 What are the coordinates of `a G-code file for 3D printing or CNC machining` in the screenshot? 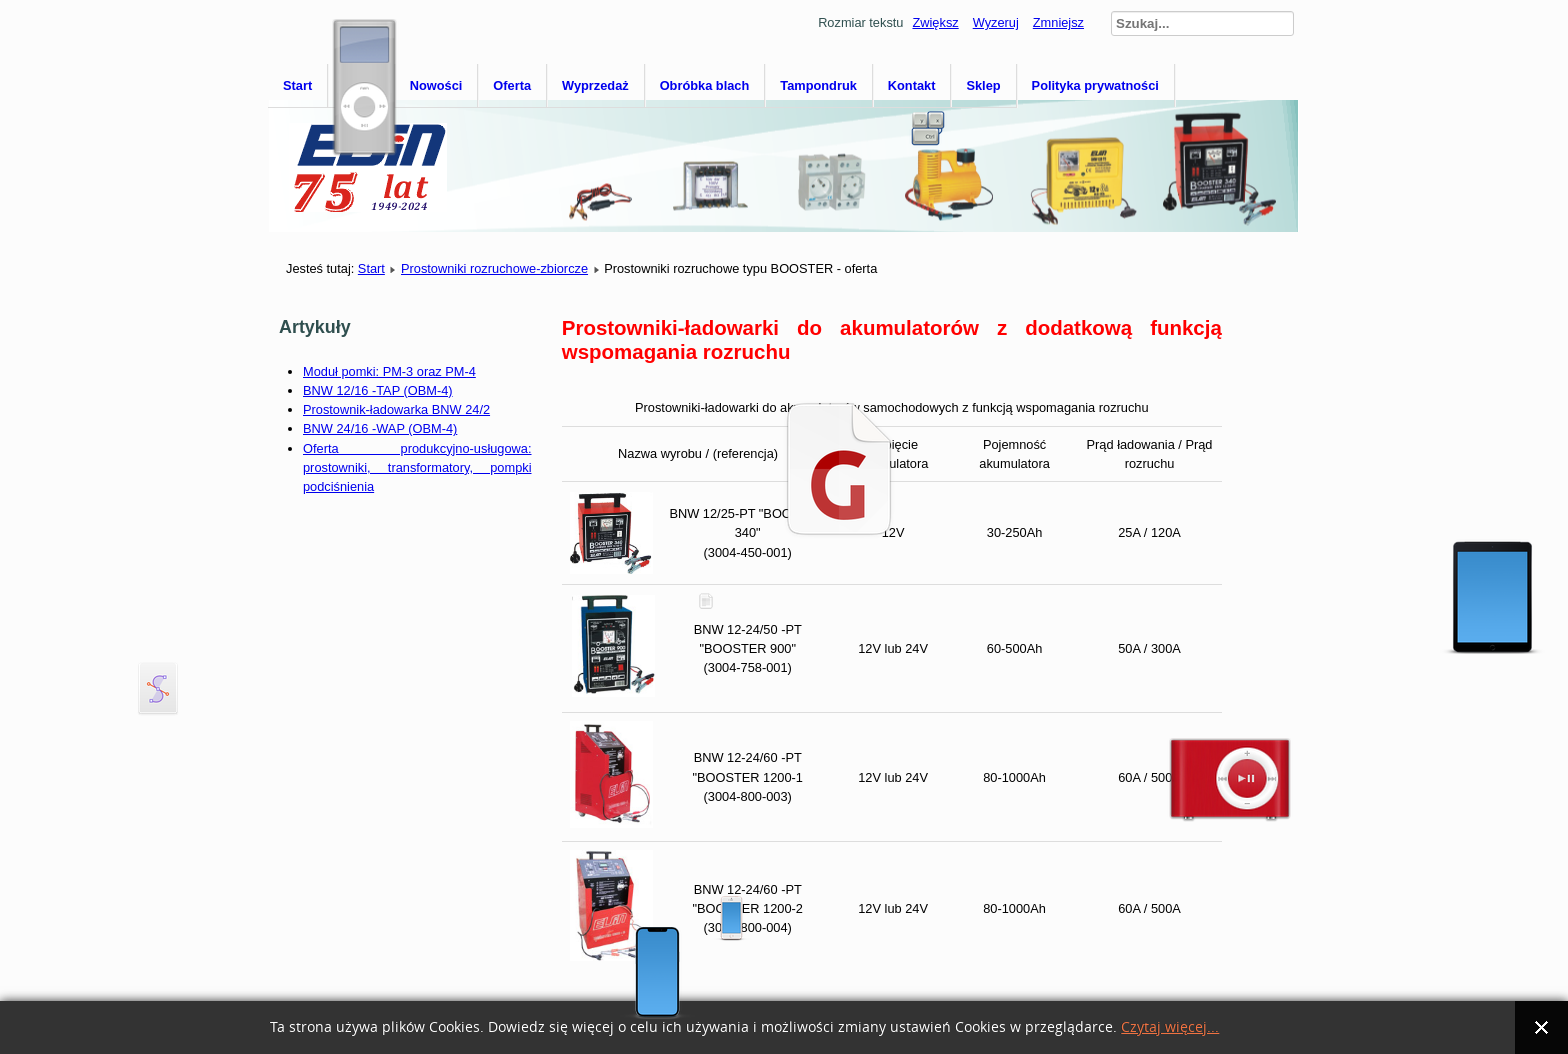 It's located at (839, 469).